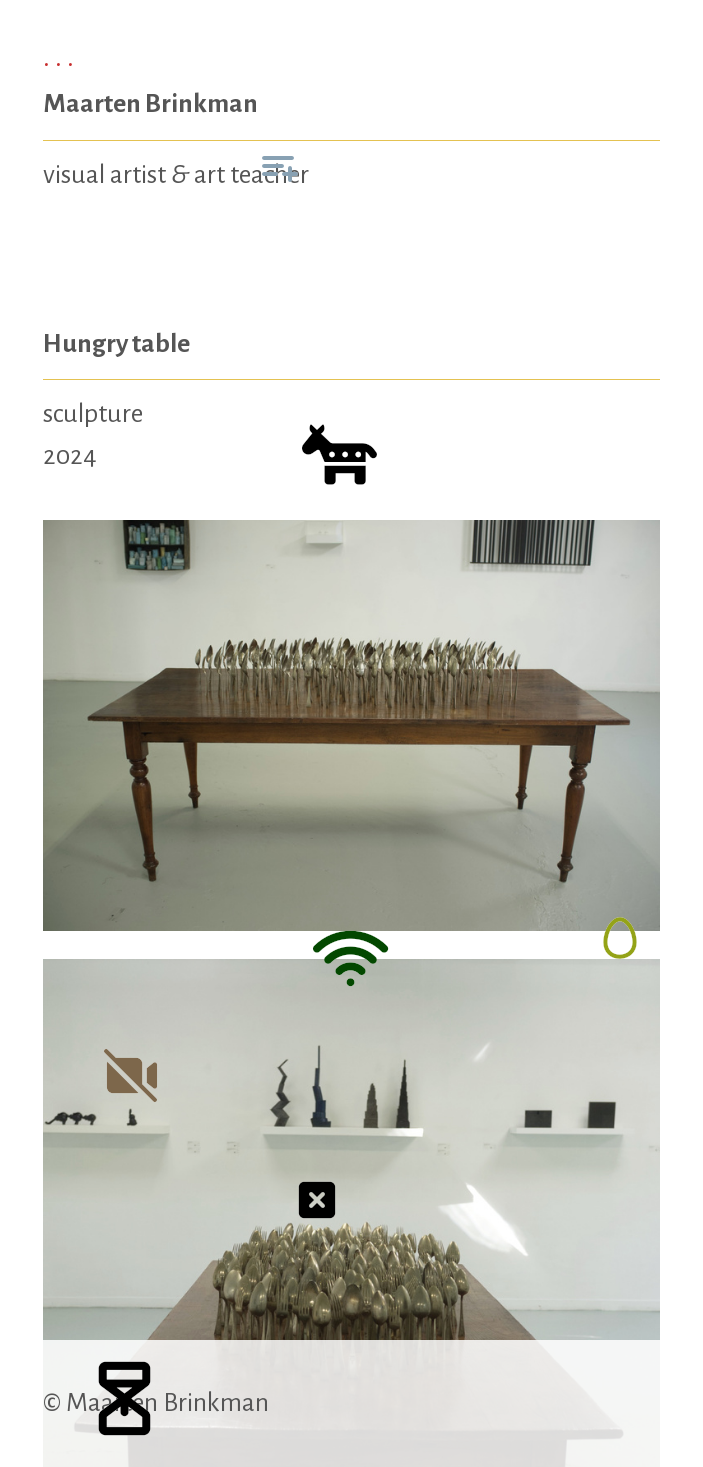 This screenshot has height=1467, width=703. Describe the element at coordinates (130, 1075) in the screenshot. I see `turn off camera or disable video` at that location.